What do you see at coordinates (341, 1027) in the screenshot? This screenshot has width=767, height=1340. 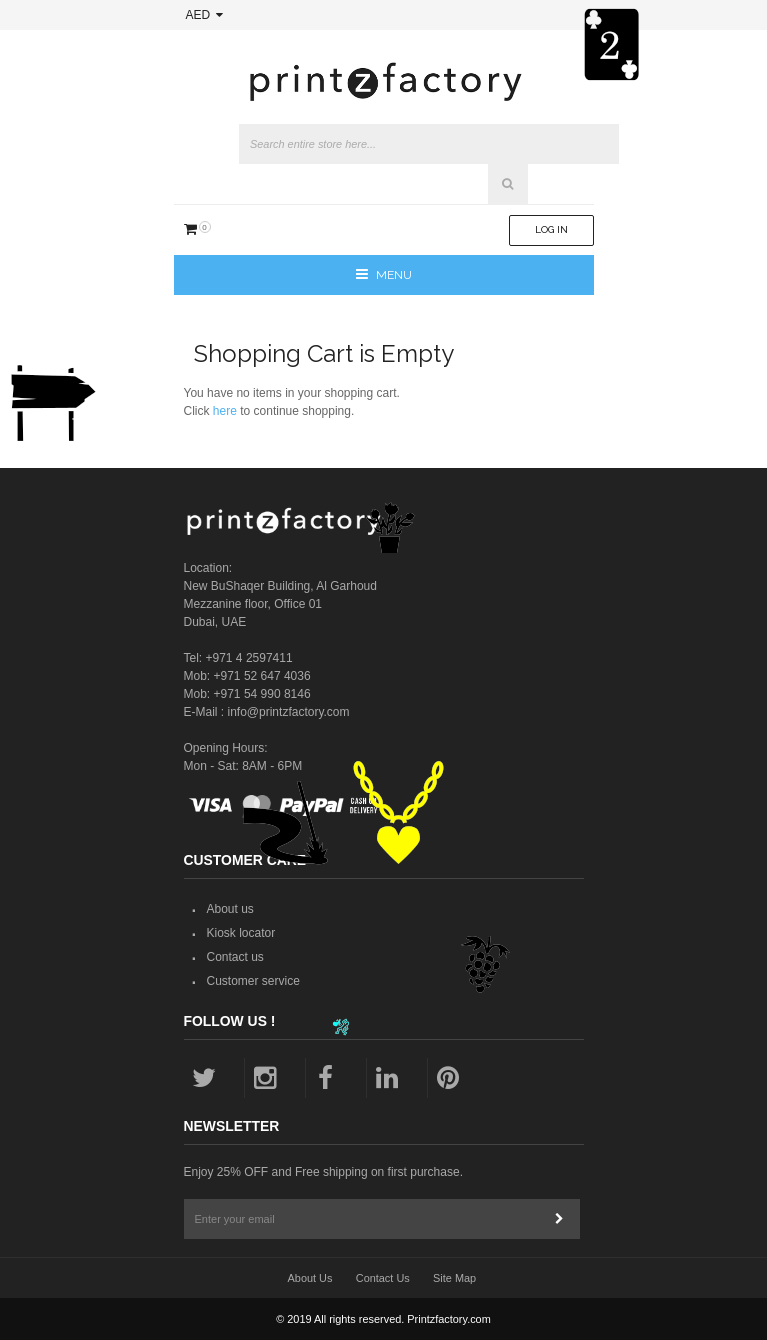 I see `indicates a crime scene or murder mystery game element` at bounding box center [341, 1027].